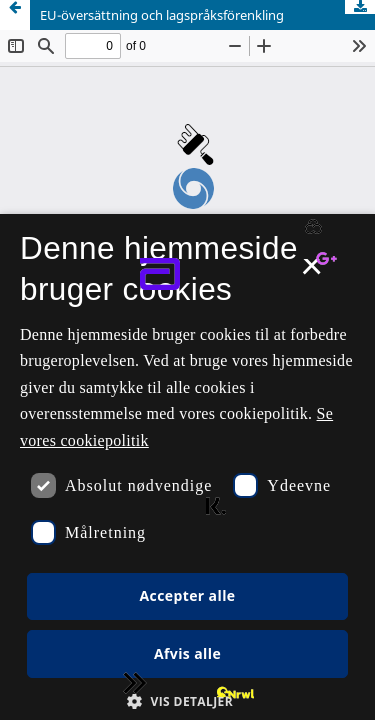 The height and width of the screenshot is (720, 375). What do you see at coordinates (160, 274) in the screenshot?
I see `abbott company logo` at bounding box center [160, 274].